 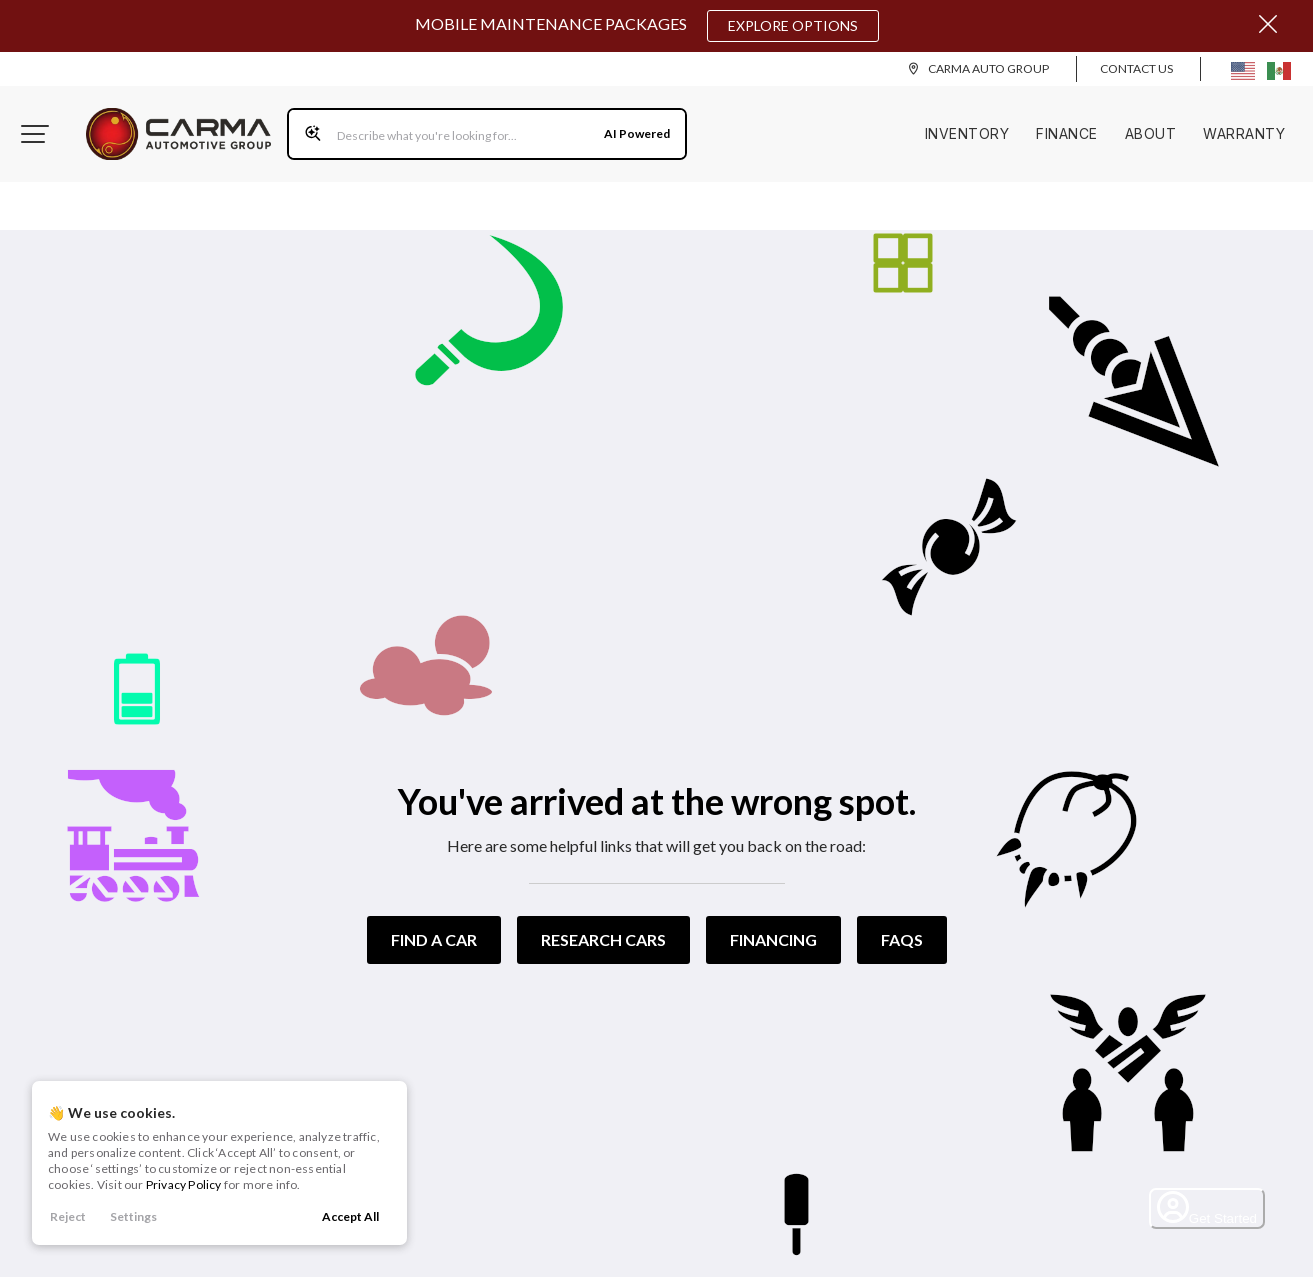 I want to click on select ice pop or popsicle treat, so click(x=796, y=1214).